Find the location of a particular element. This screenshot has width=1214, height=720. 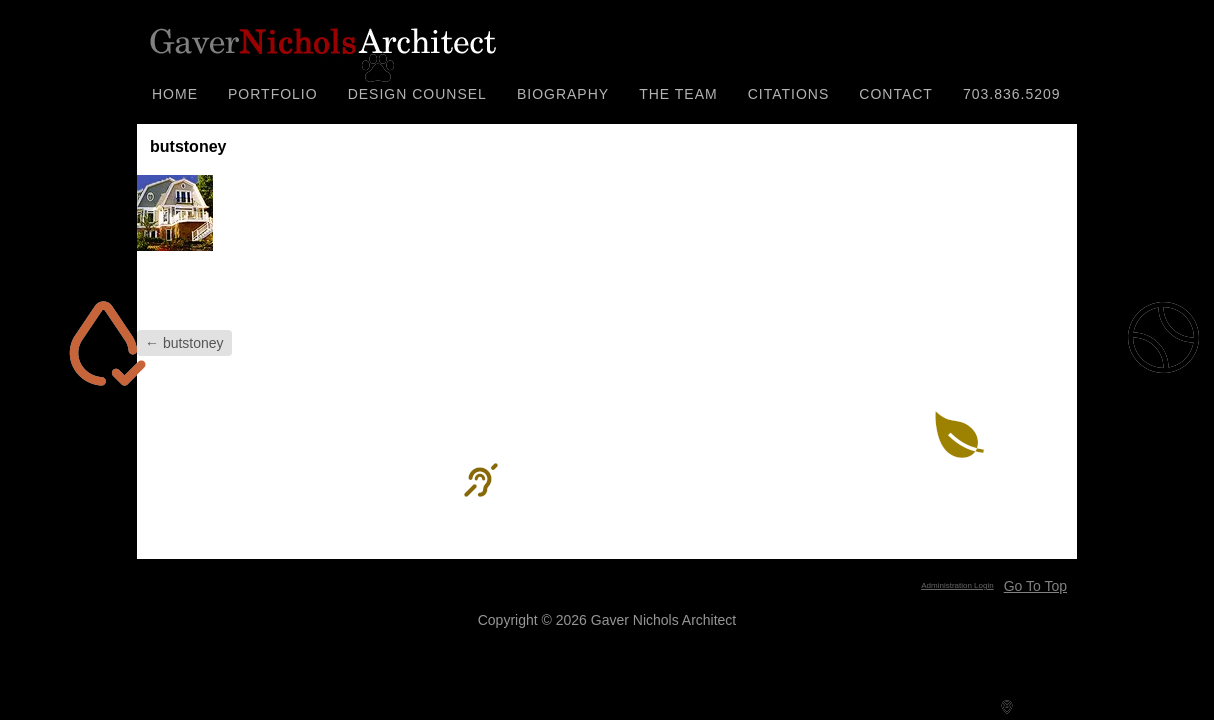

water quality verified or safe is located at coordinates (103, 343).